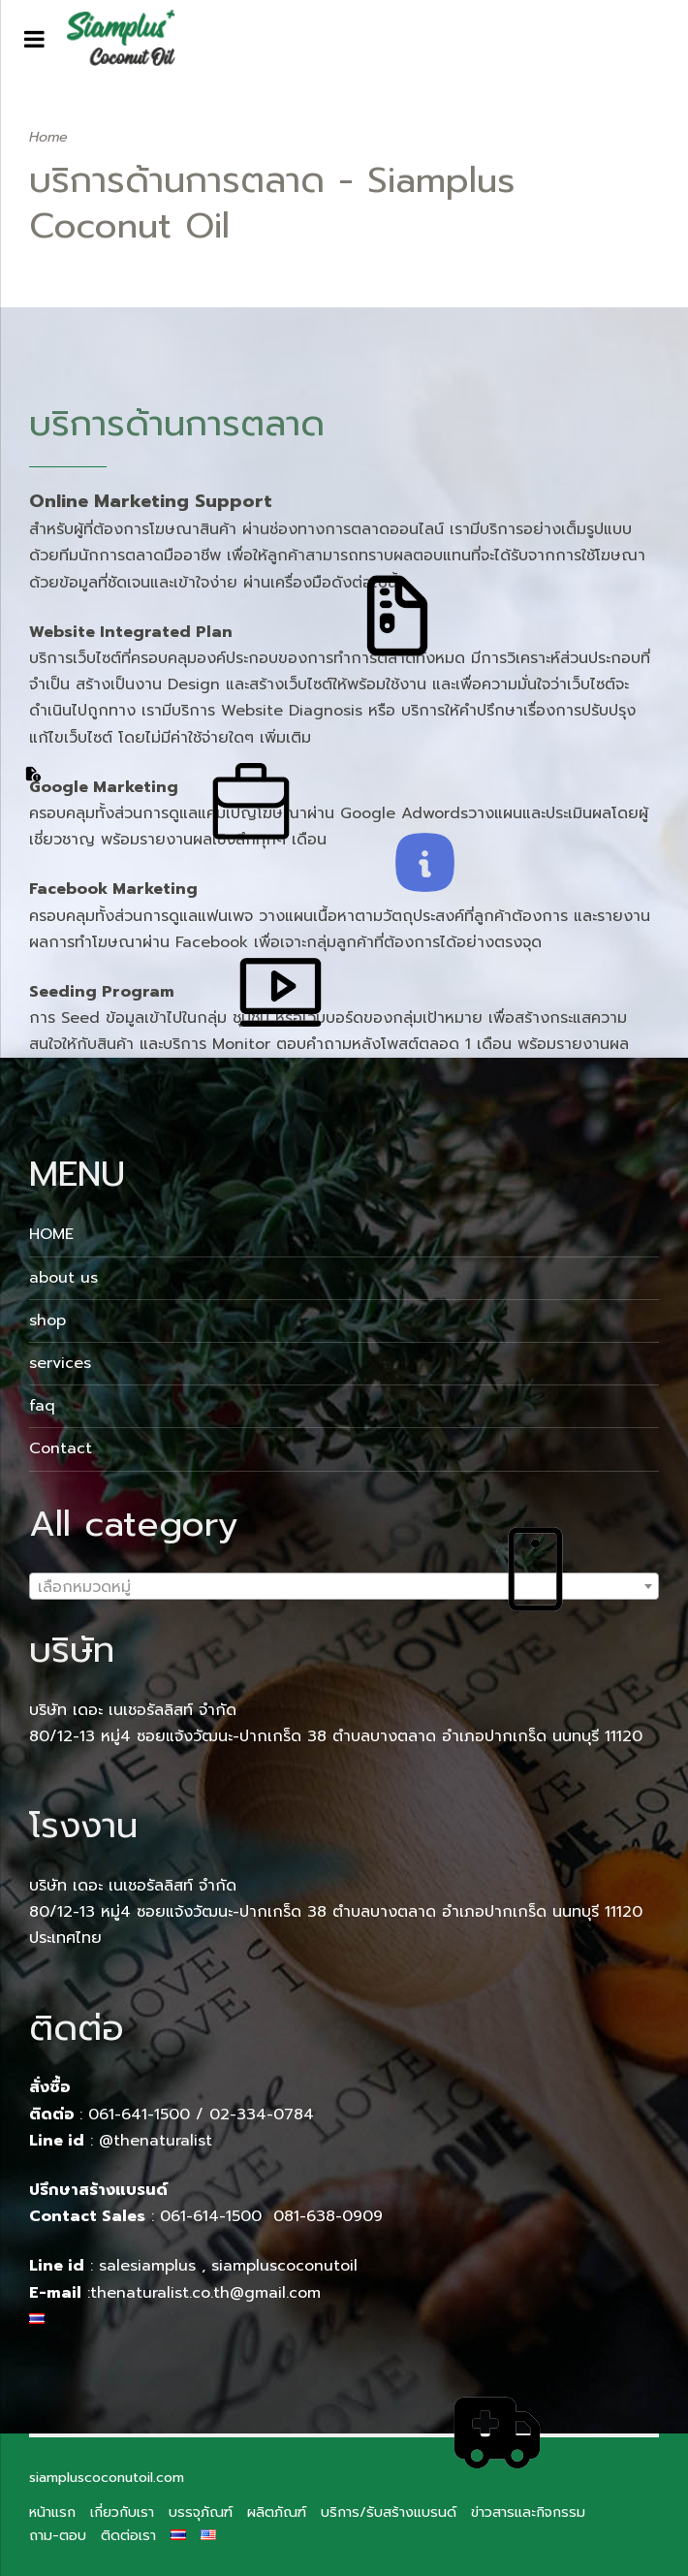  What do you see at coordinates (535, 1569) in the screenshot?
I see `access device camera settings` at bounding box center [535, 1569].